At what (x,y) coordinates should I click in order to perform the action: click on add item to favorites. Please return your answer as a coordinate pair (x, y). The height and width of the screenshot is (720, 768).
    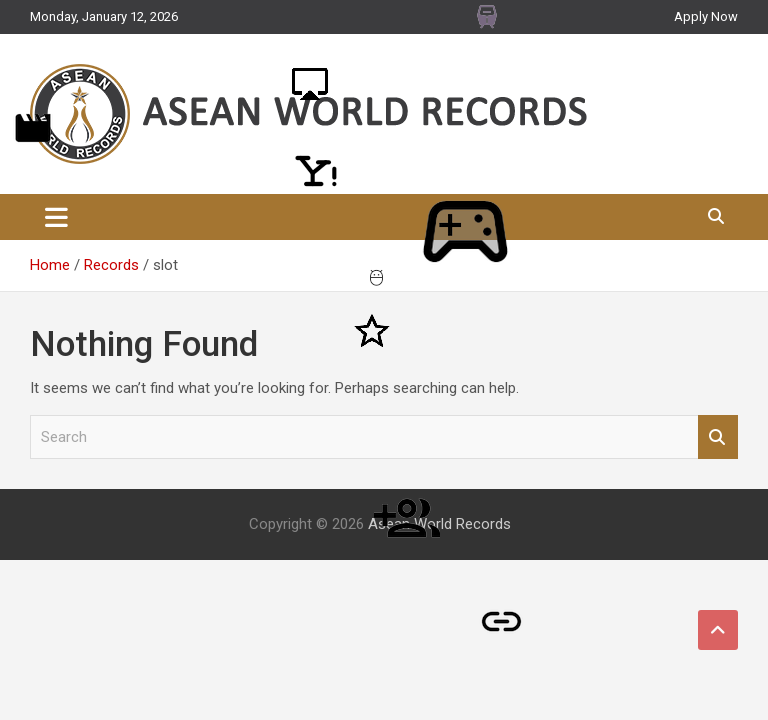
    Looking at the image, I should click on (372, 331).